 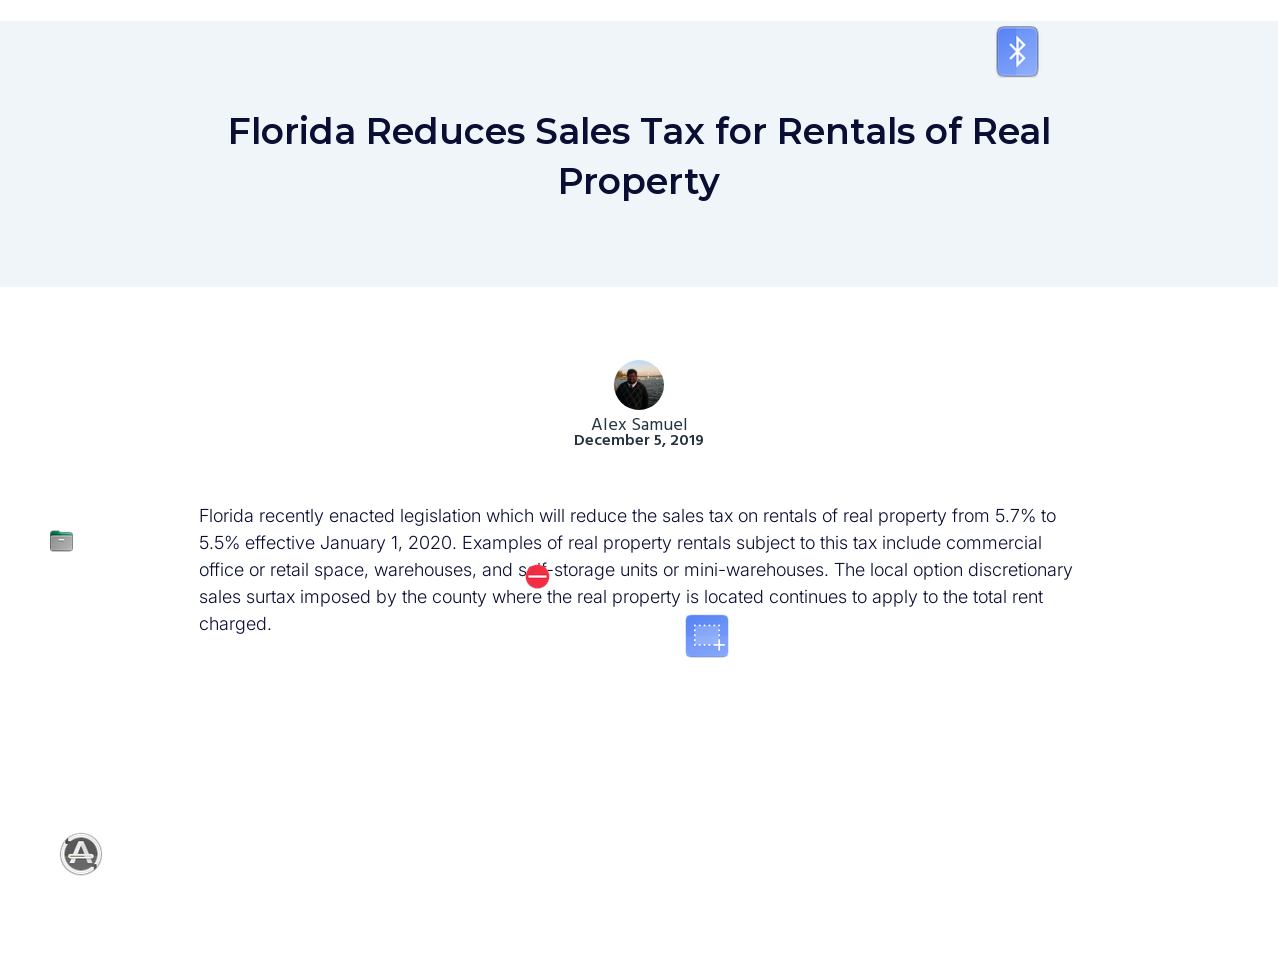 I want to click on indicates an error has occurred, so click(x=537, y=576).